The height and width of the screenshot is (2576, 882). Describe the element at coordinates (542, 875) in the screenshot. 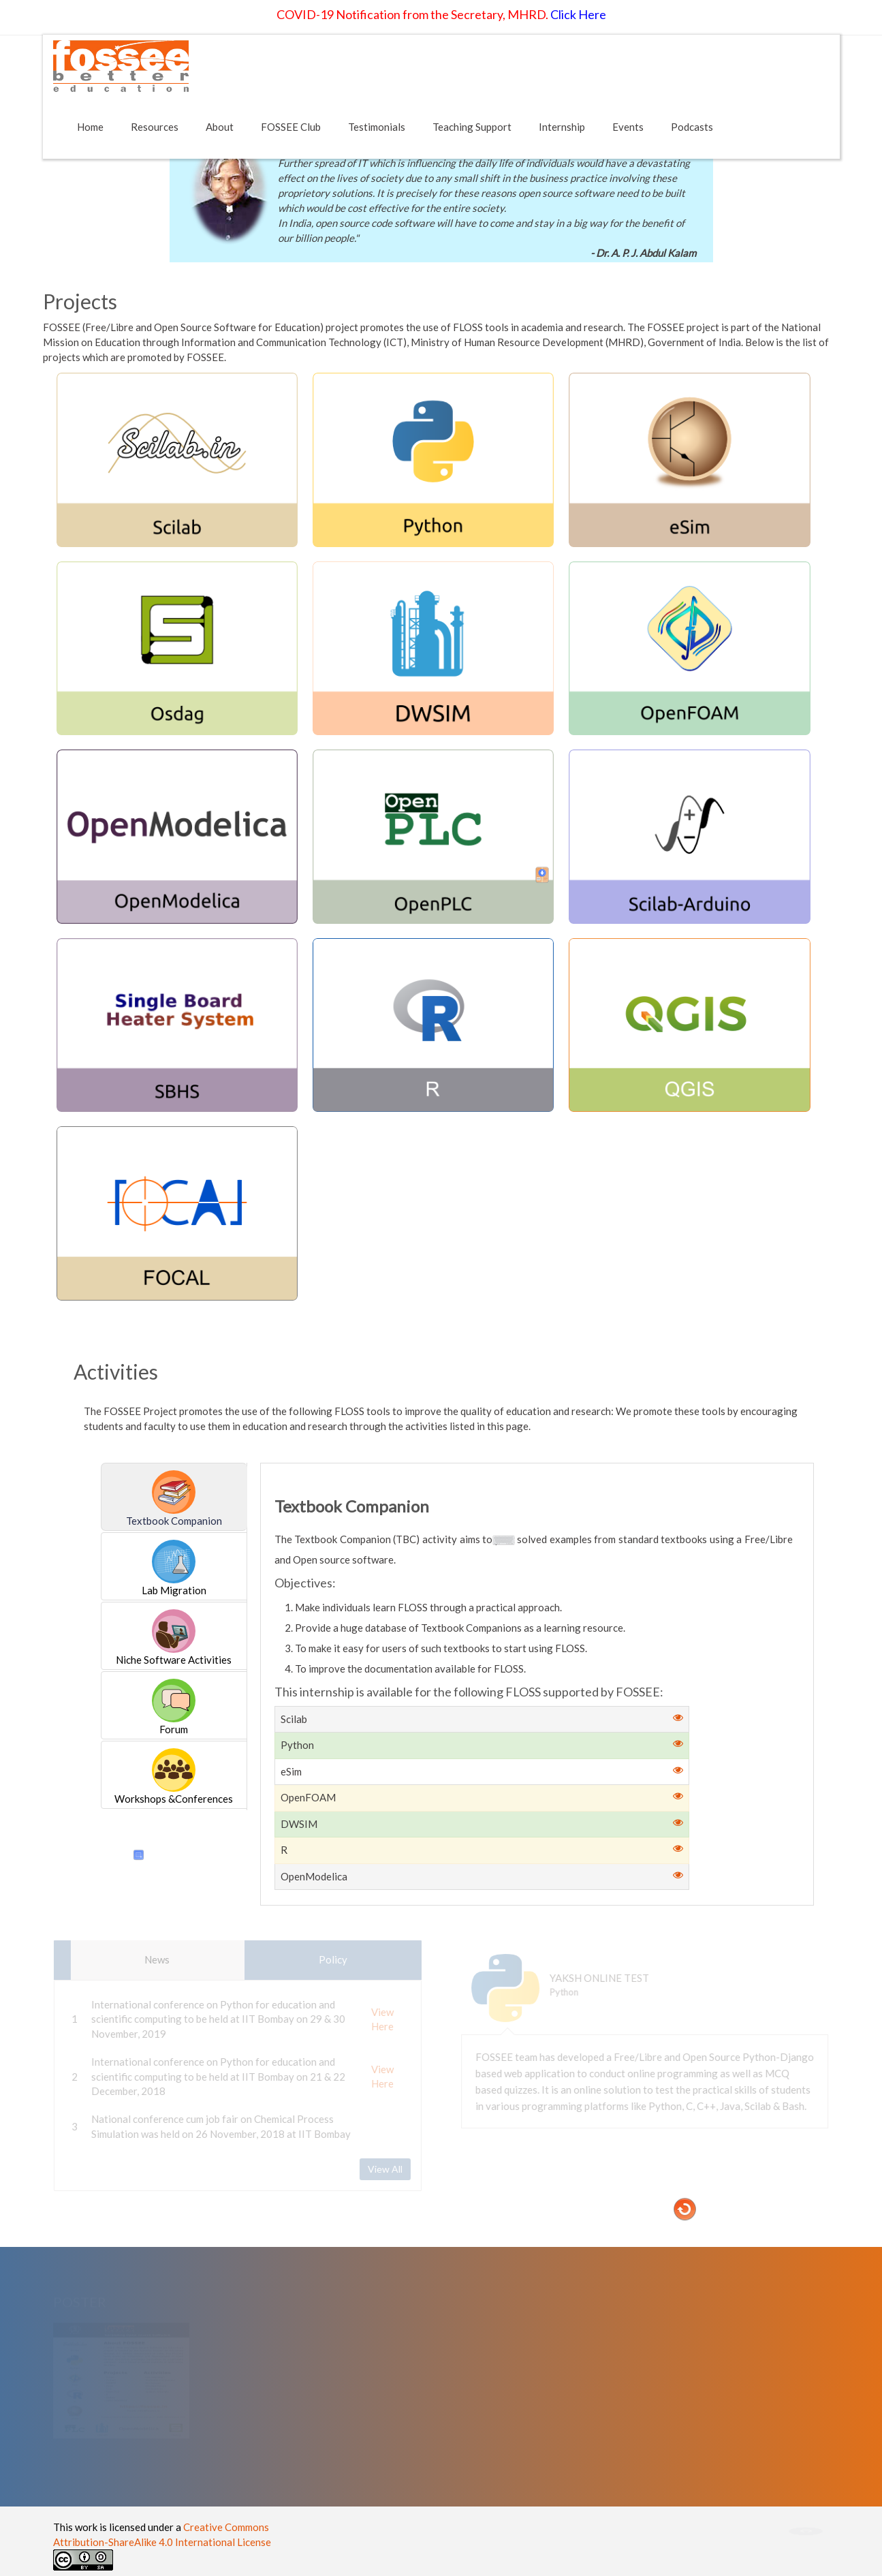

I see `downloading a software package` at that location.